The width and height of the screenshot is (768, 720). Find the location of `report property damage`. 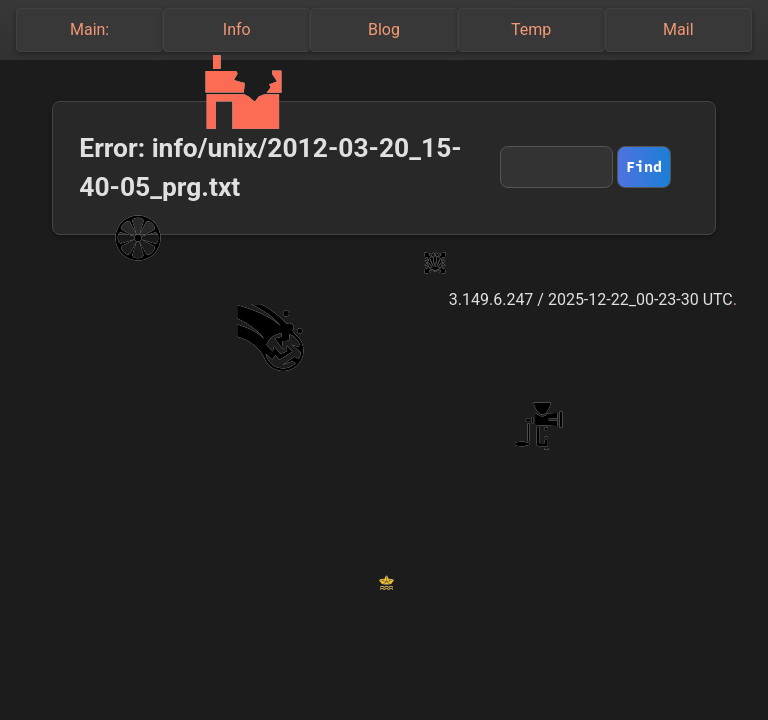

report property damage is located at coordinates (242, 90).